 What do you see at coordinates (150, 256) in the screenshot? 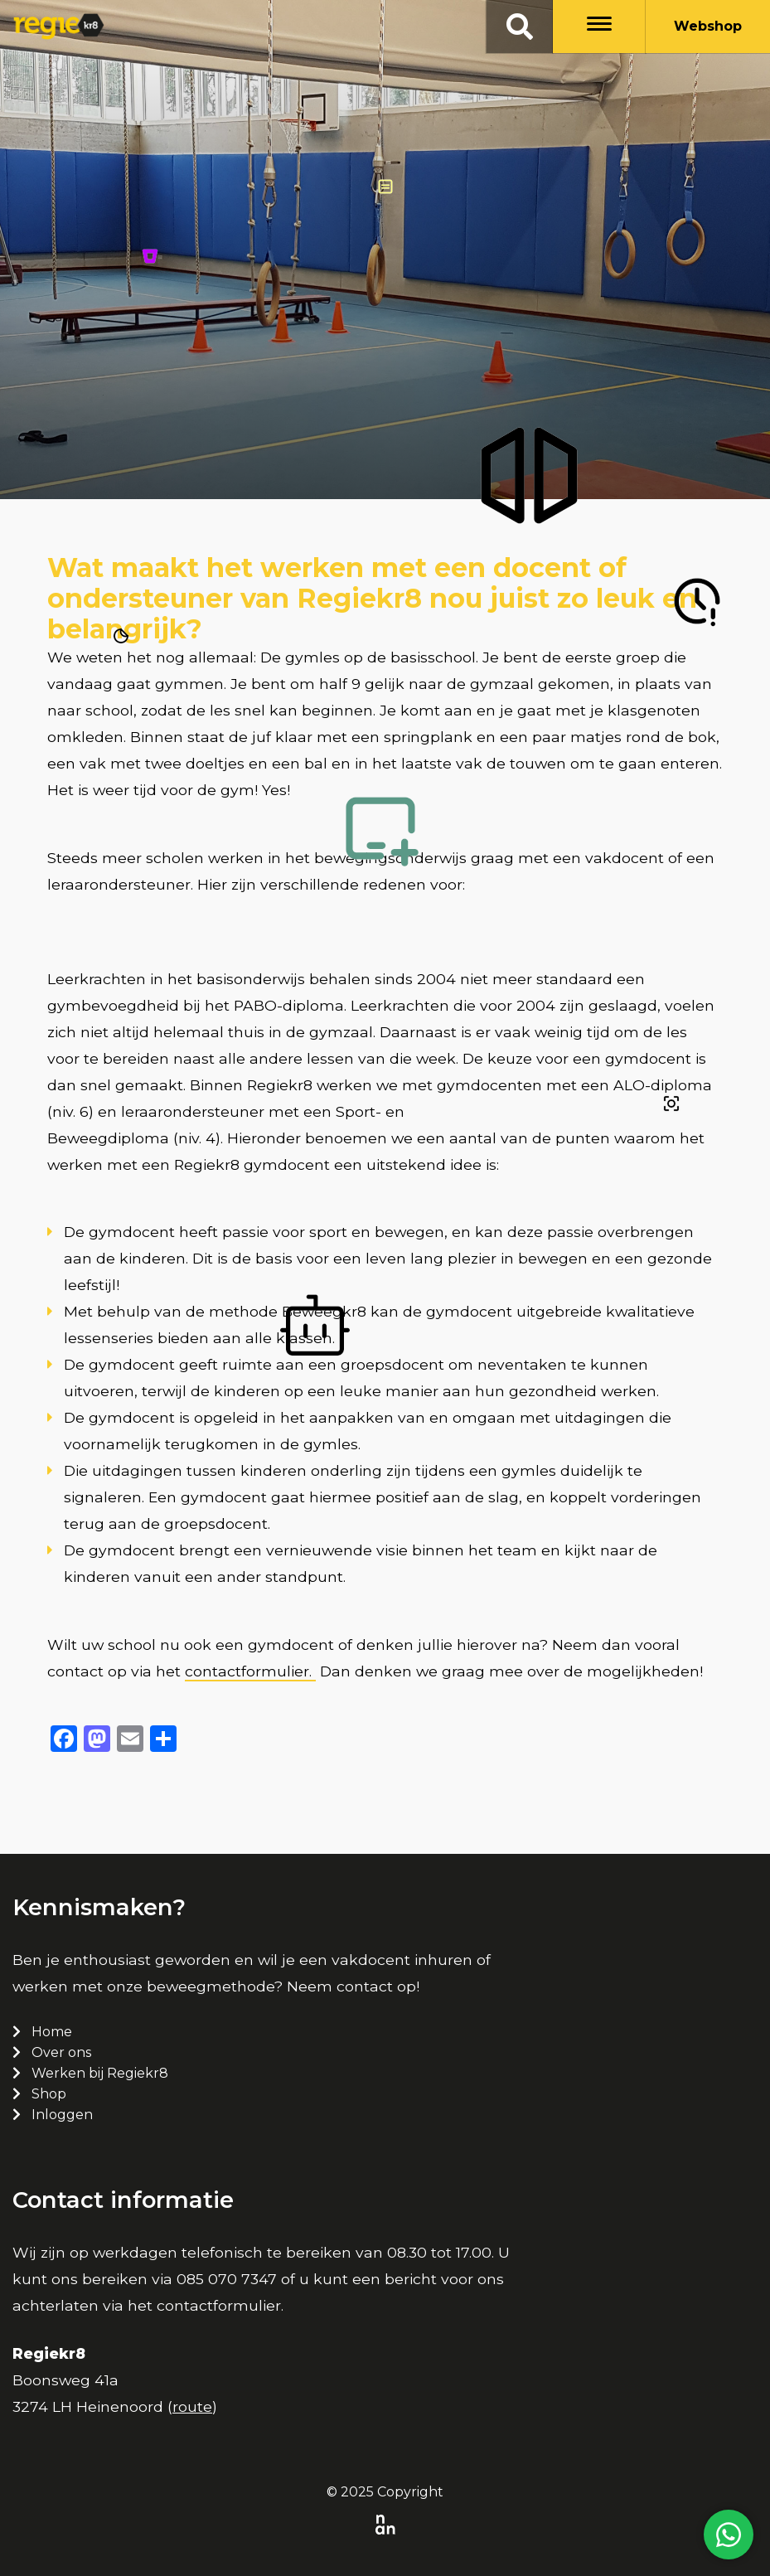
I see `open Bitbucket repository` at bounding box center [150, 256].